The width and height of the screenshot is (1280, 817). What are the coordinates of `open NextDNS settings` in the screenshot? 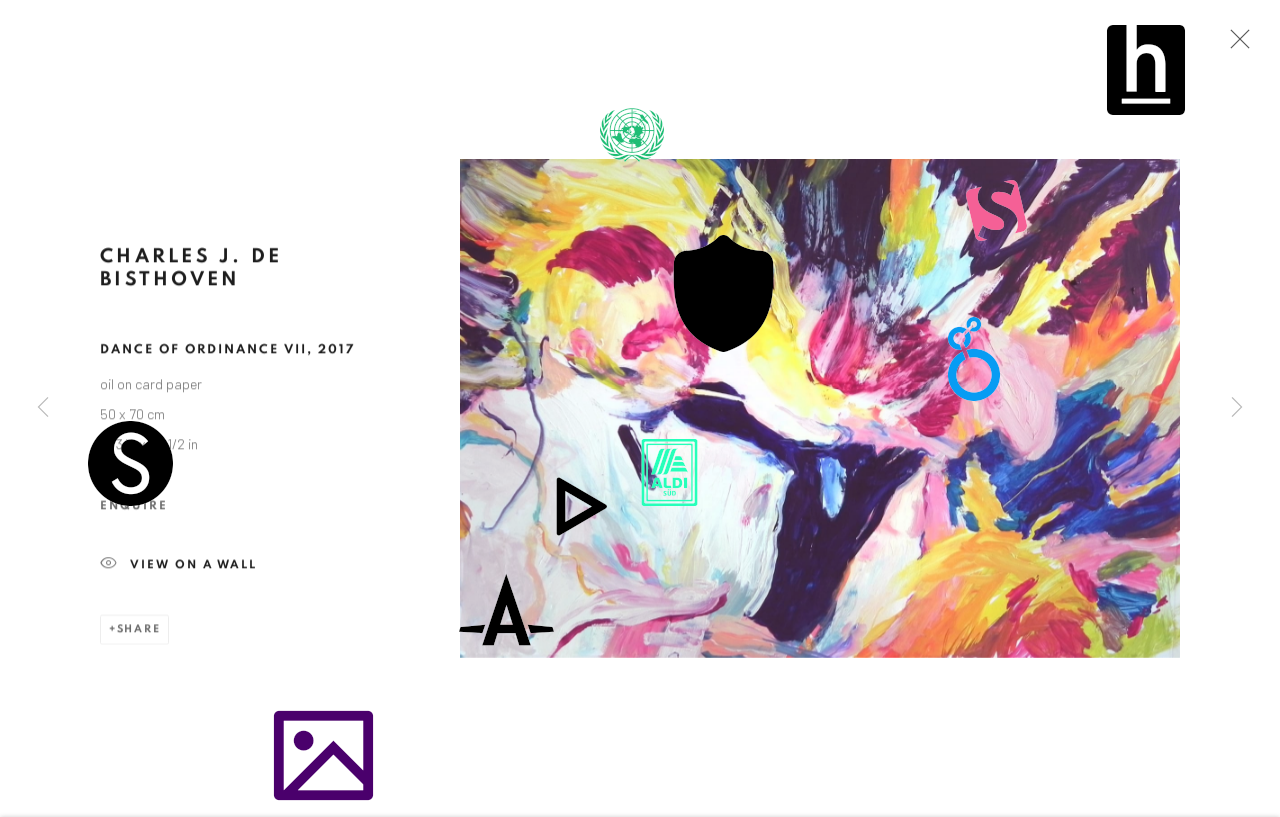 It's located at (723, 293).